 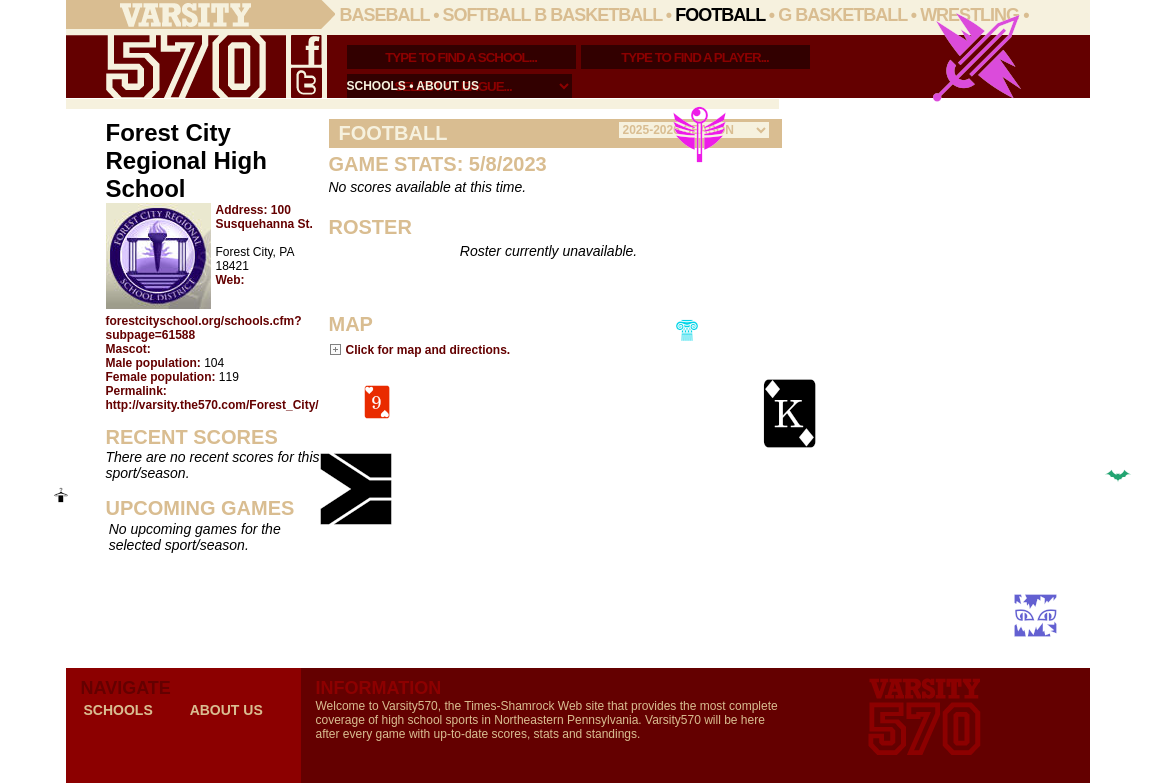 I want to click on toggle hidden or invisible mode, so click(x=1035, y=615).